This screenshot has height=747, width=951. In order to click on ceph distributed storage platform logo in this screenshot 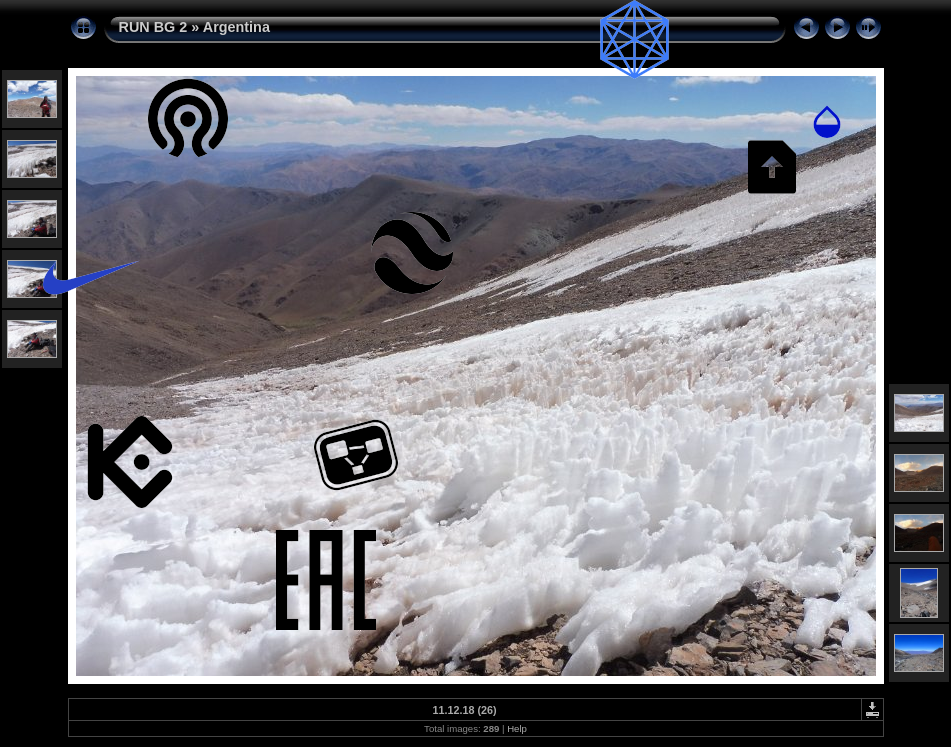, I will do `click(188, 118)`.